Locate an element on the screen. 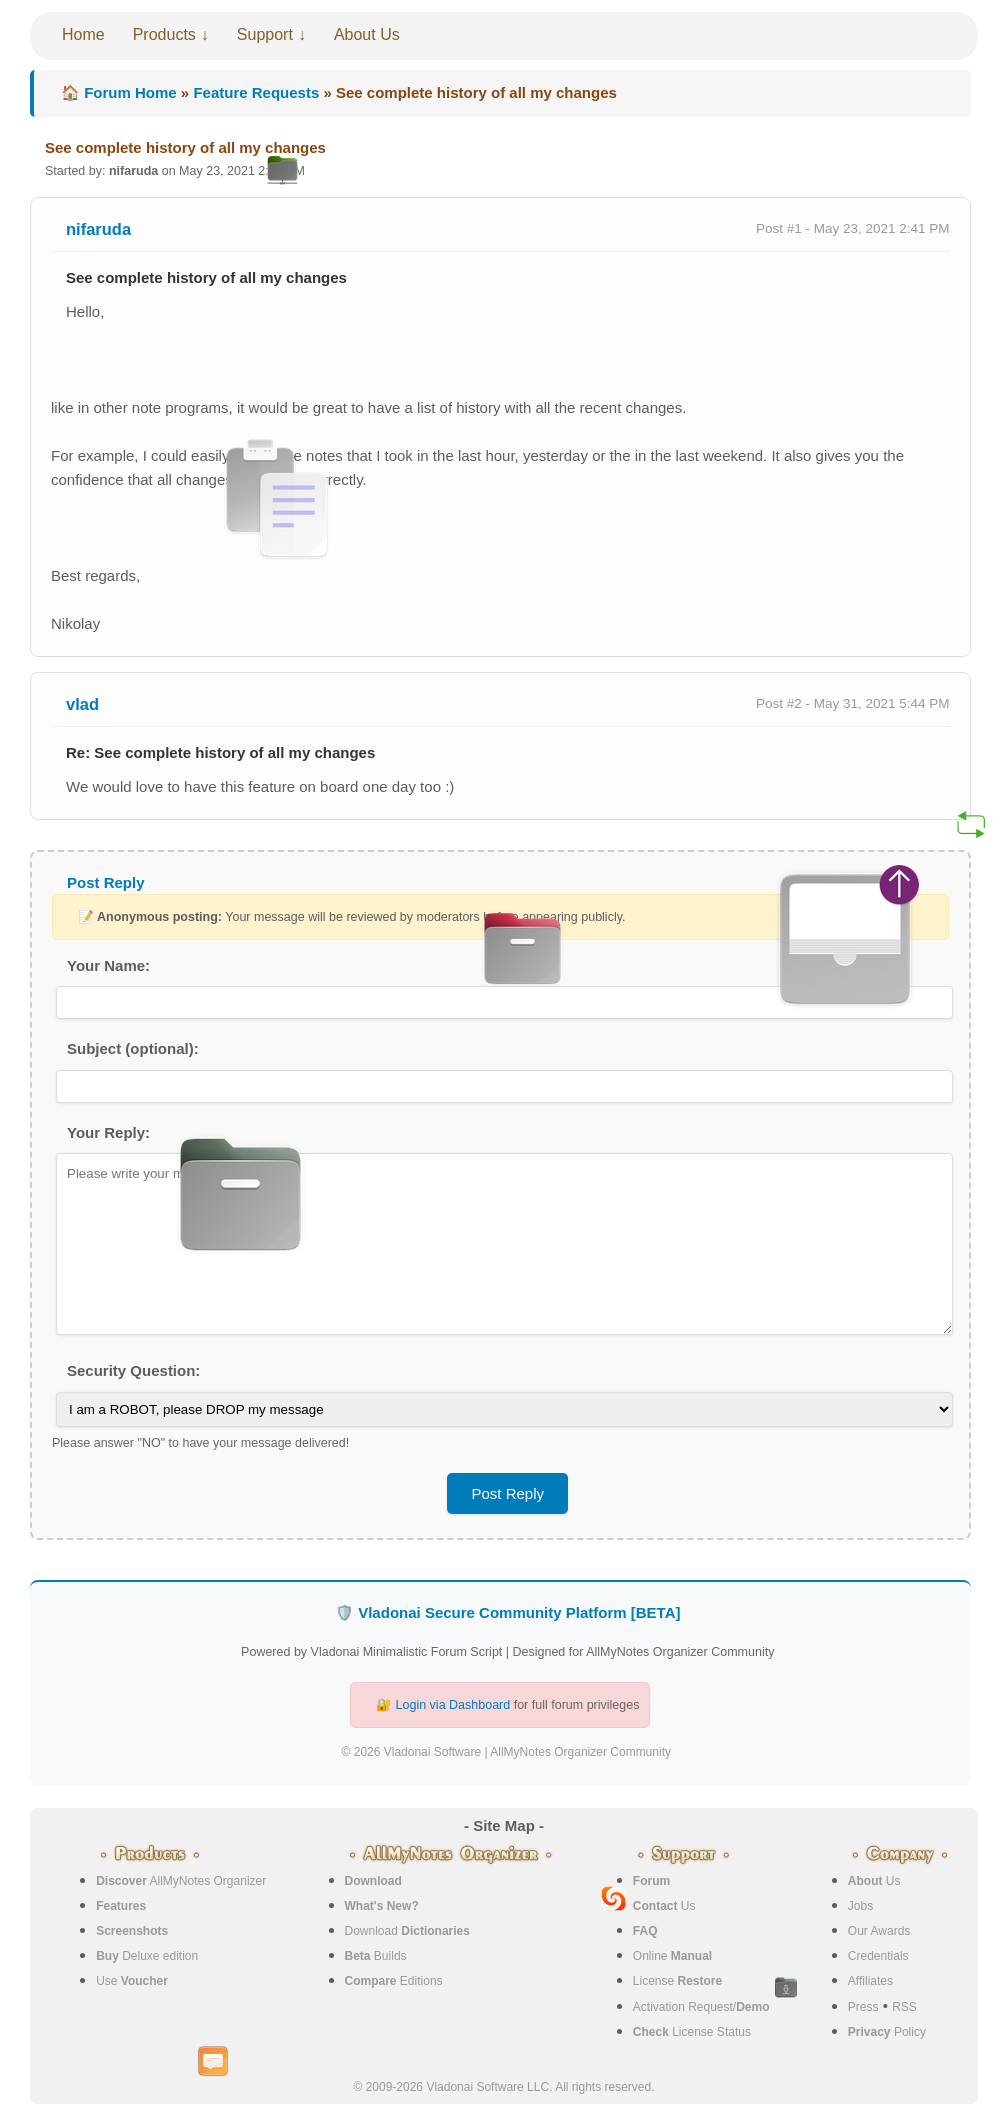  sync incoming and outgoing mail is located at coordinates (971, 824).